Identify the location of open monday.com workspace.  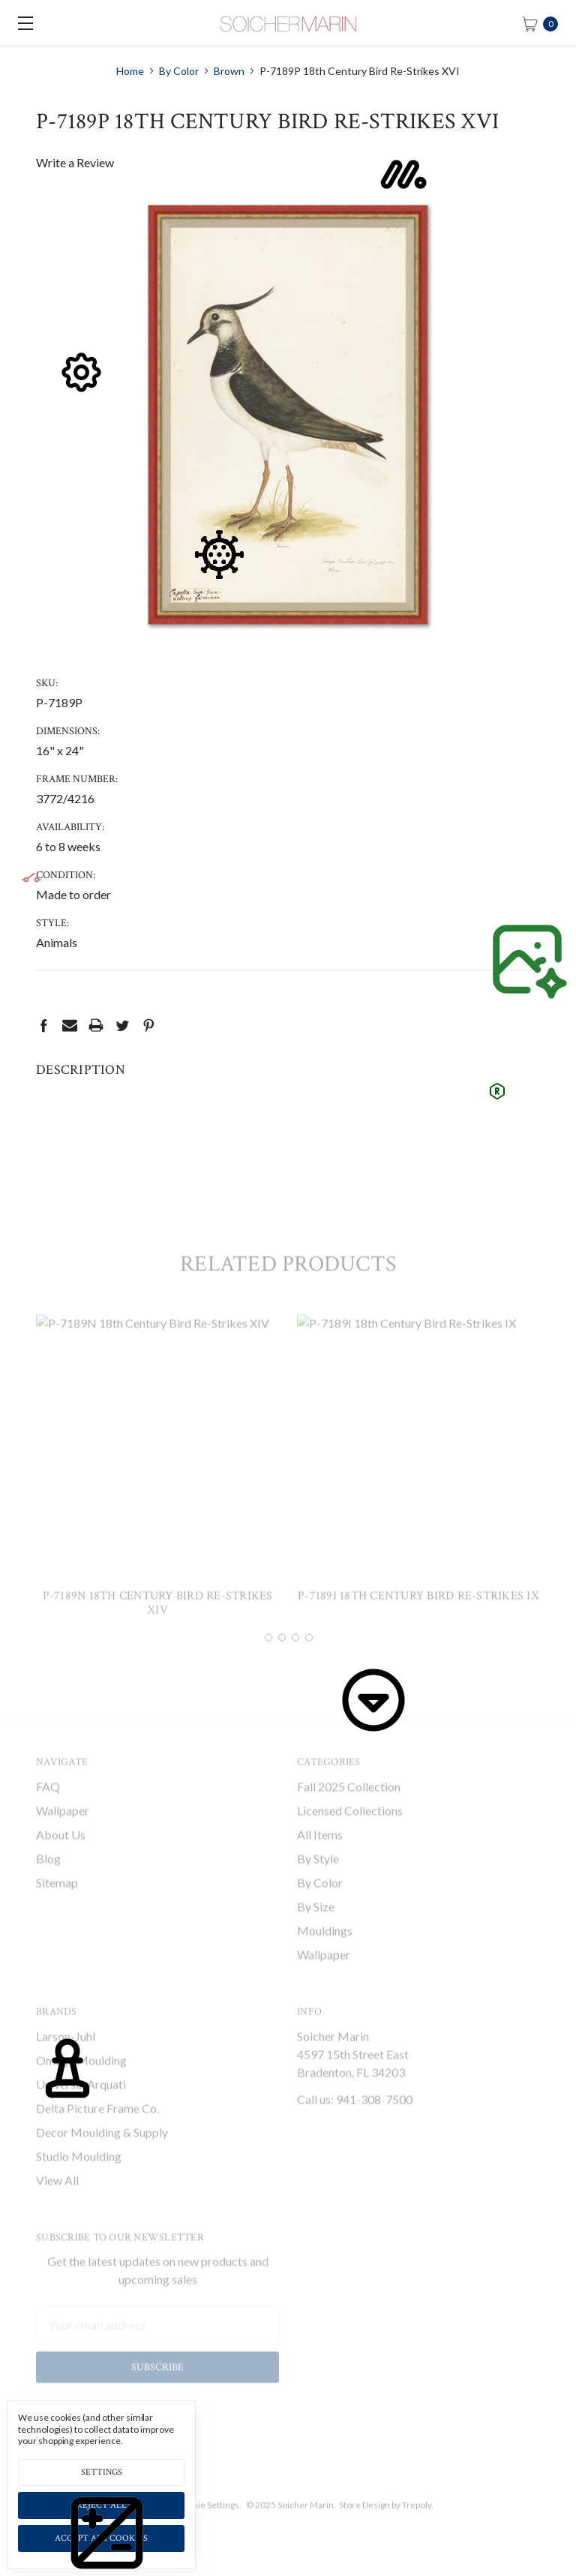
(402, 174).